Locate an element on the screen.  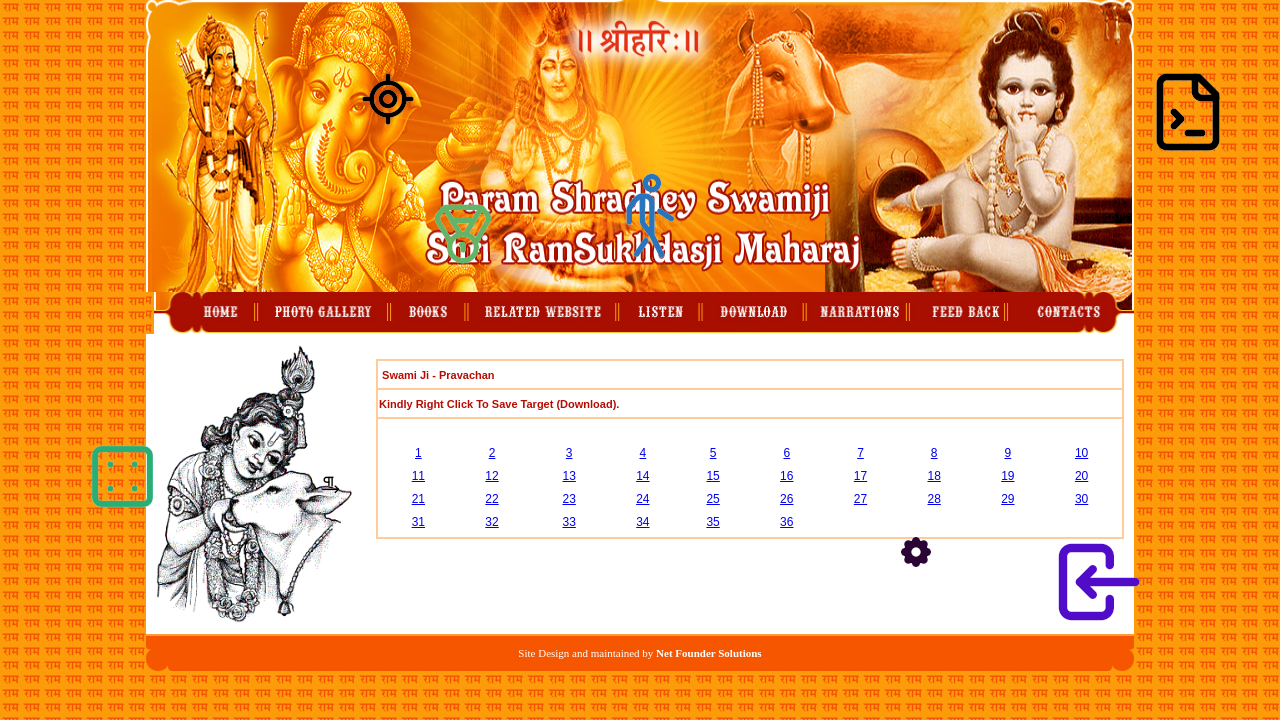
open settings menu is located at coordinates (916, 552).